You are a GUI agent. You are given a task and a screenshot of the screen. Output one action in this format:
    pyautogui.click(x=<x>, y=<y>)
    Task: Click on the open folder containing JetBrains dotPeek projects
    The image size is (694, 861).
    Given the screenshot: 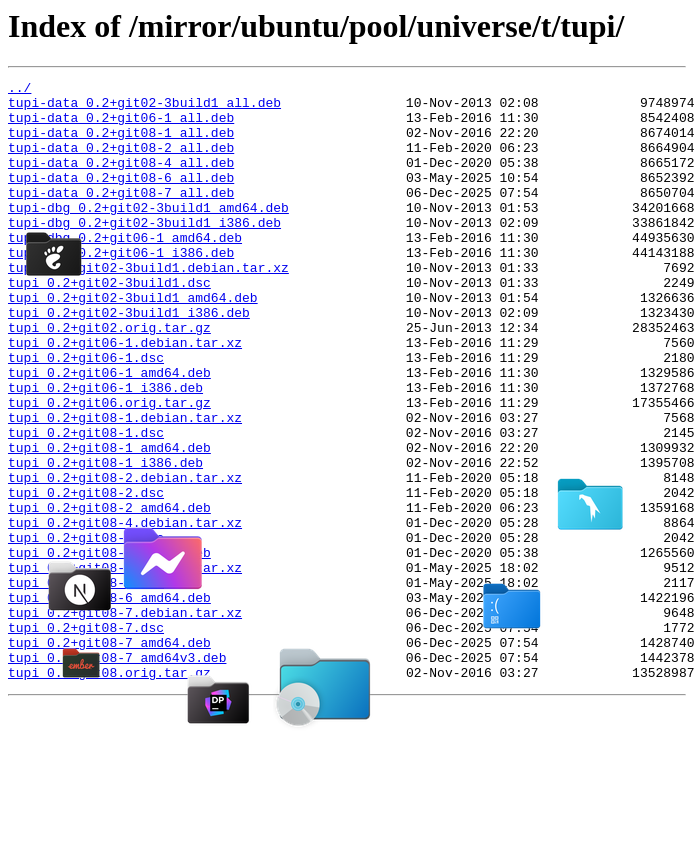 What is the action you would take?
    pyautogui.click(x=218, y=701)
    